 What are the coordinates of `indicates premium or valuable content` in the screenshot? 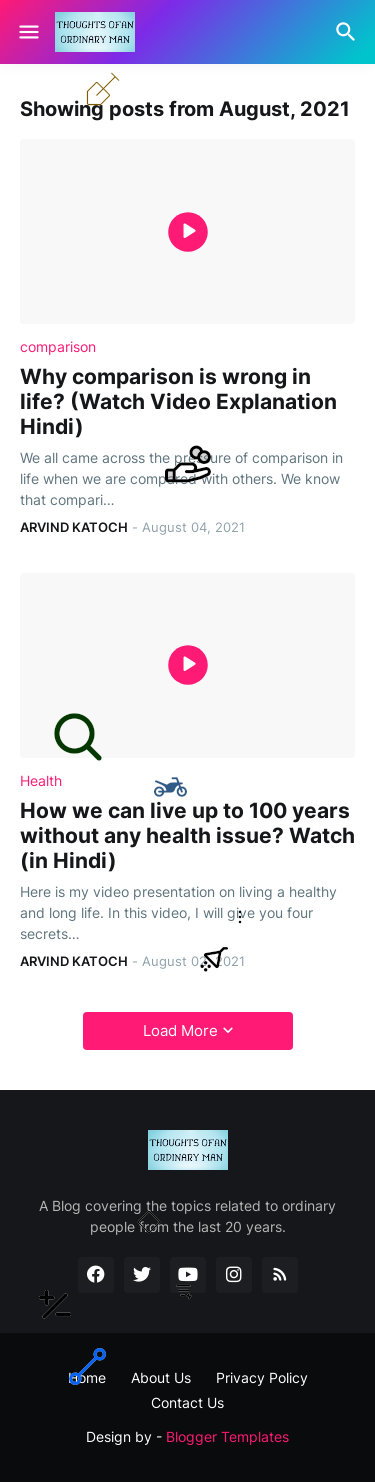 It's located at (149, 1222).